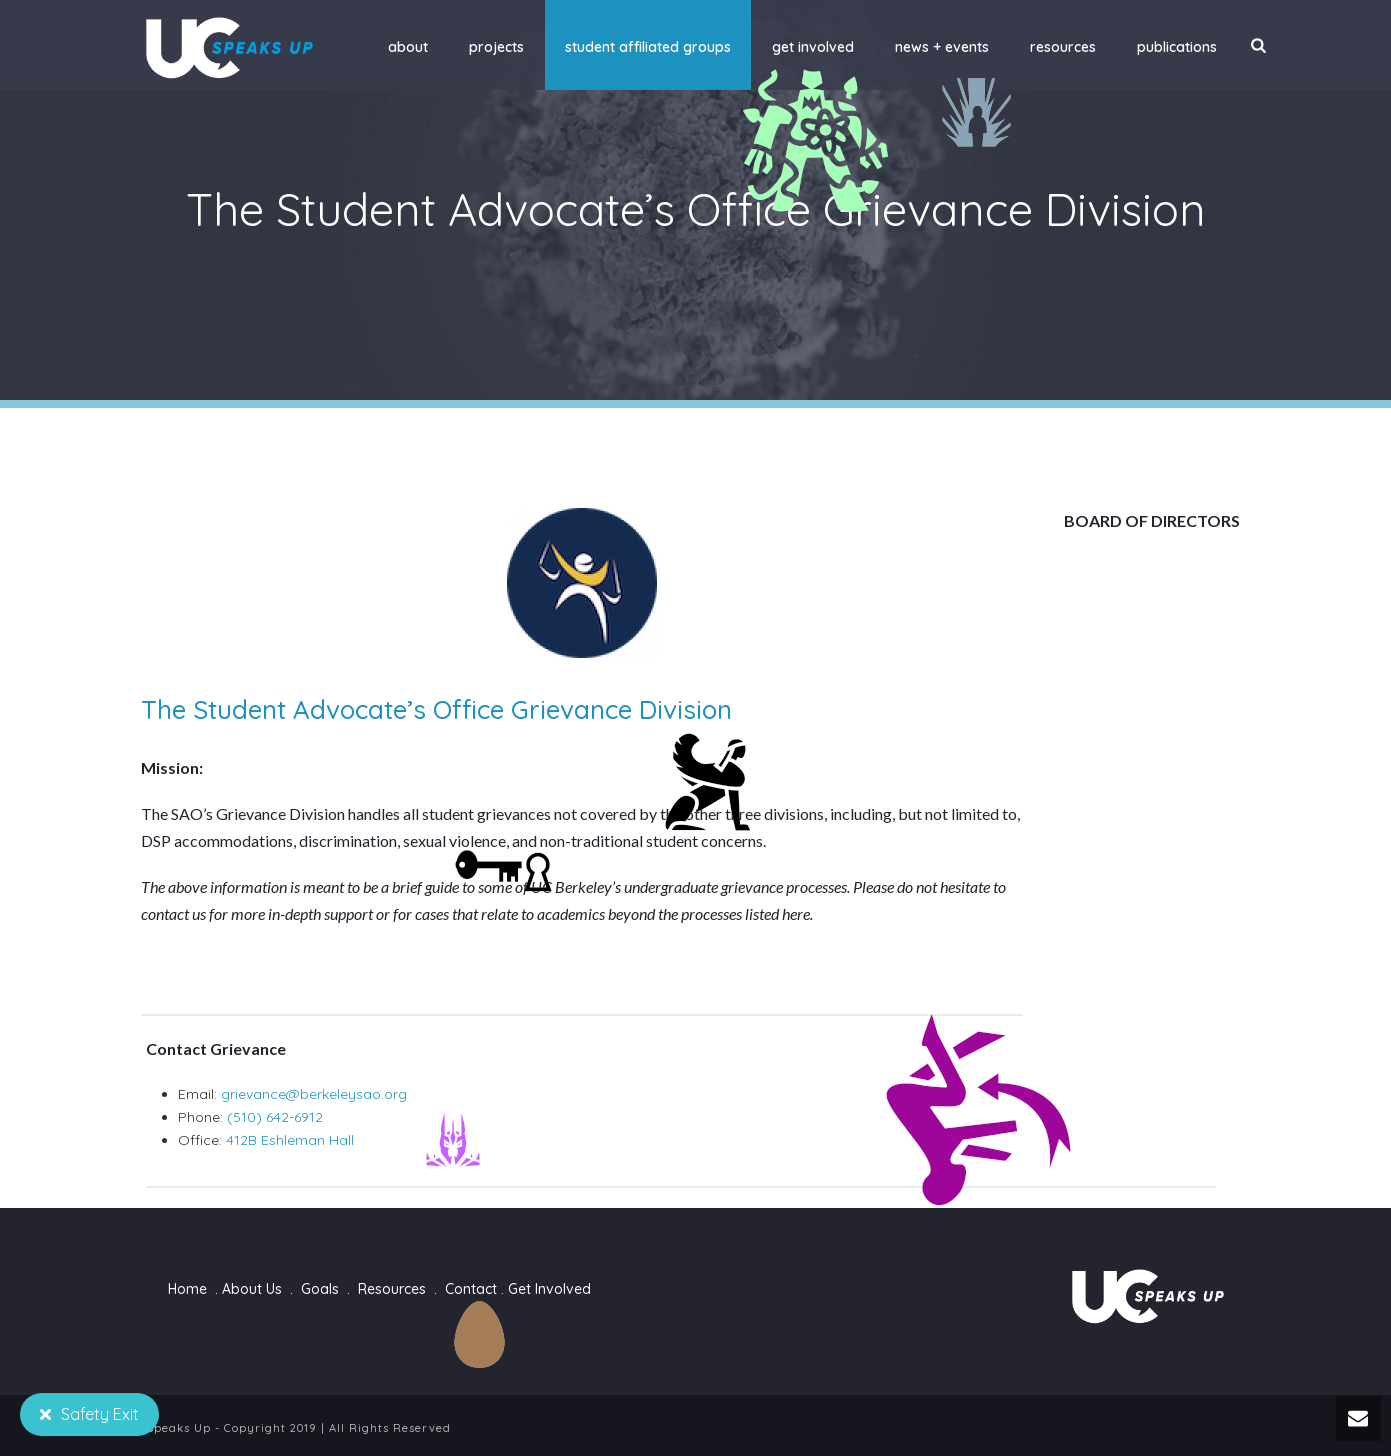 Image resolution: width=1391 pixels, height=1456 pixels. Describe the element at coordinates (503, 870) in the screenshot. I see `unlock a secured item or feature` at that location.